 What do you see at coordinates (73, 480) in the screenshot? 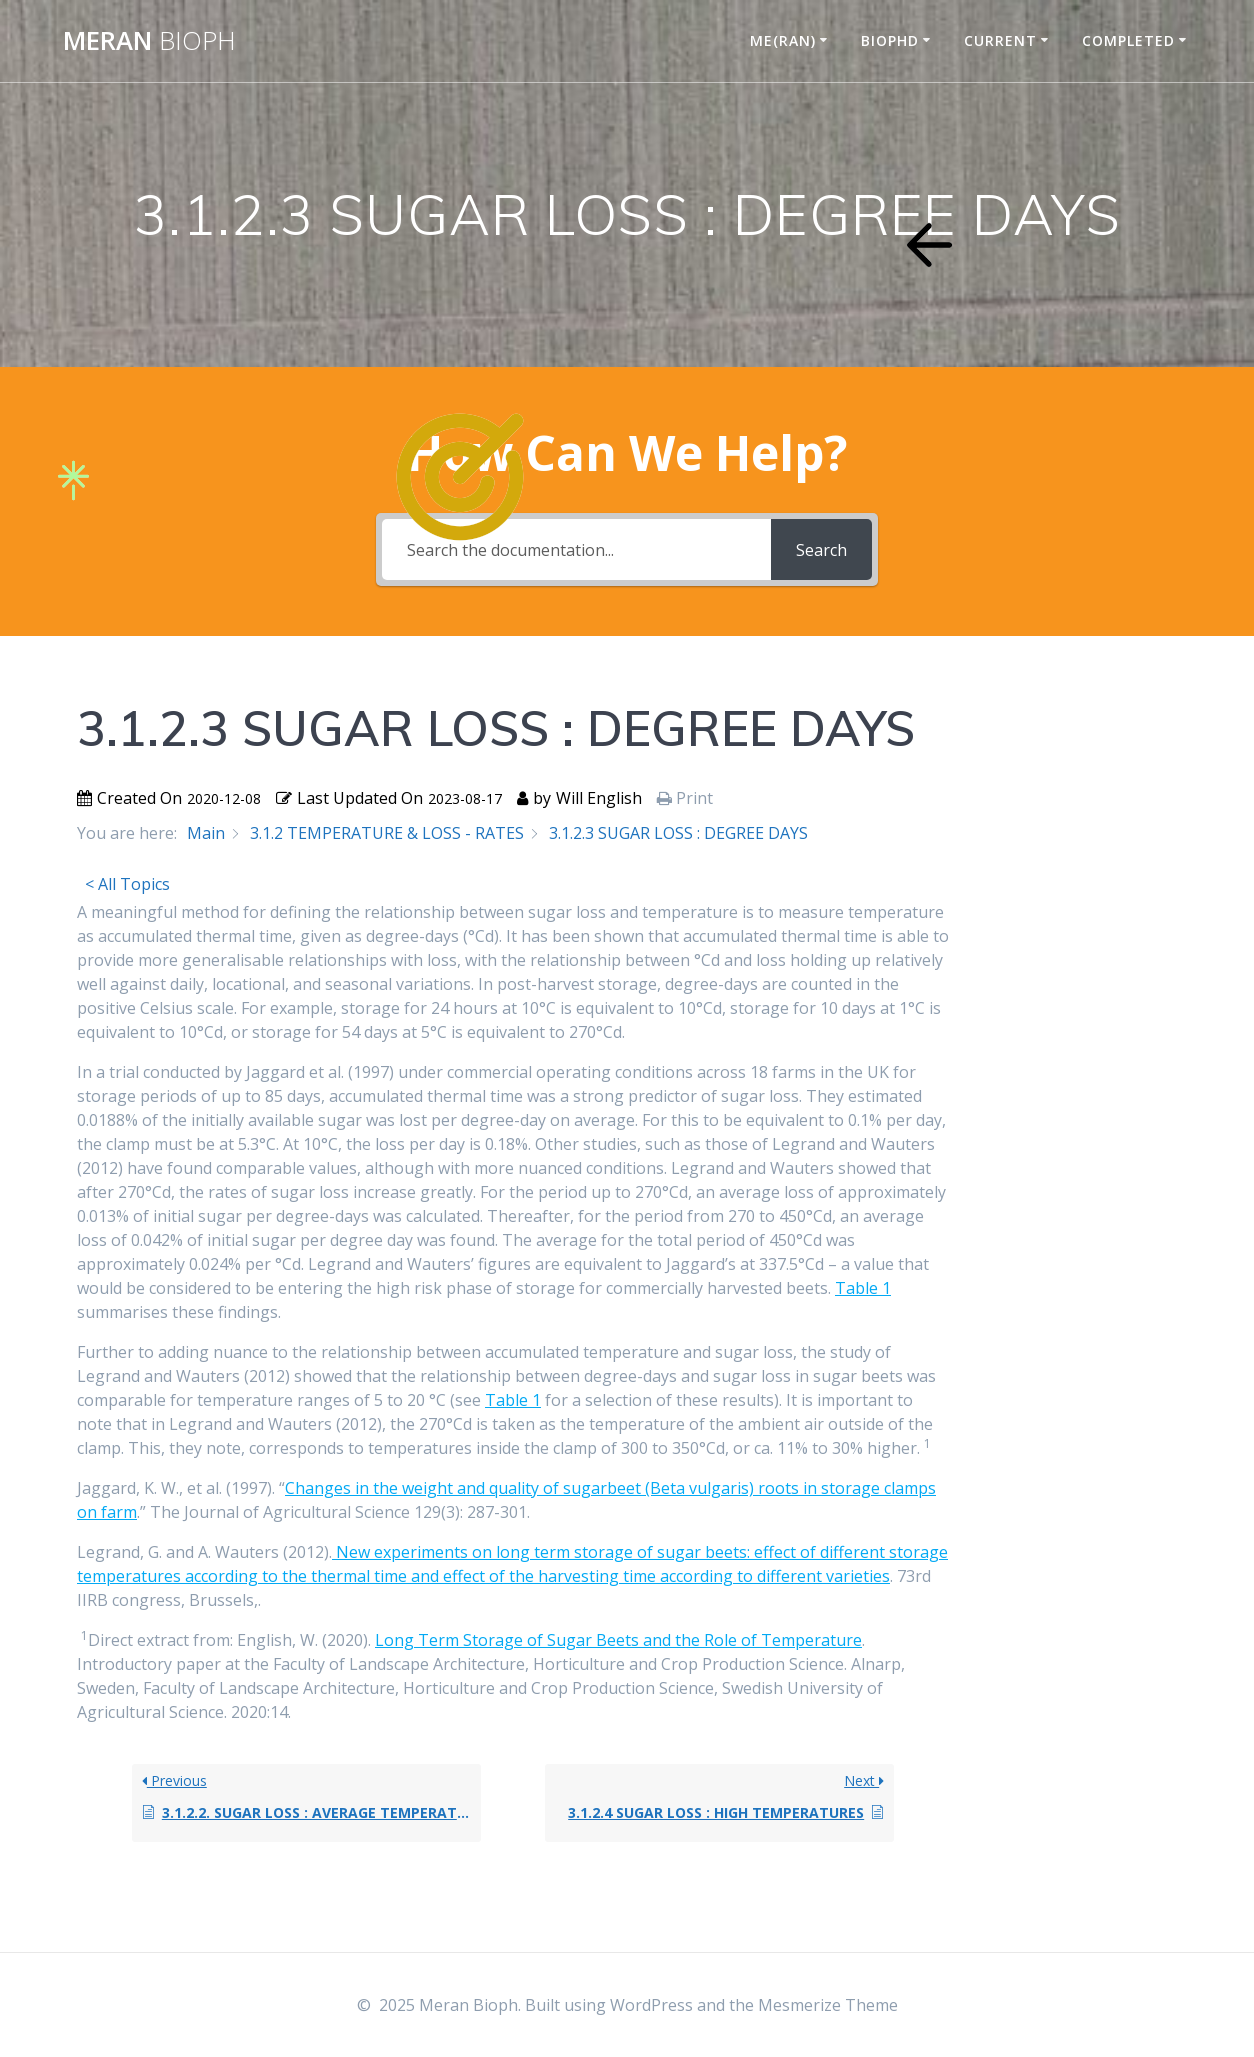
I see `link to linktree profile` at bounding box center [73, 480].